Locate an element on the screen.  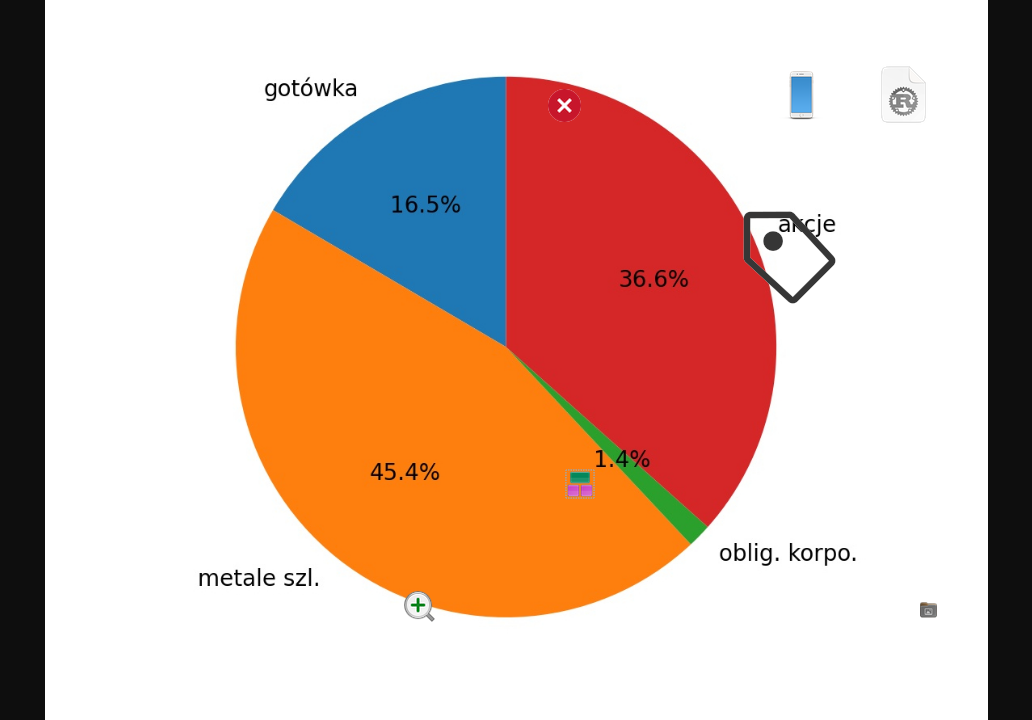
close or exit the application is located at coordinates (564, 105).